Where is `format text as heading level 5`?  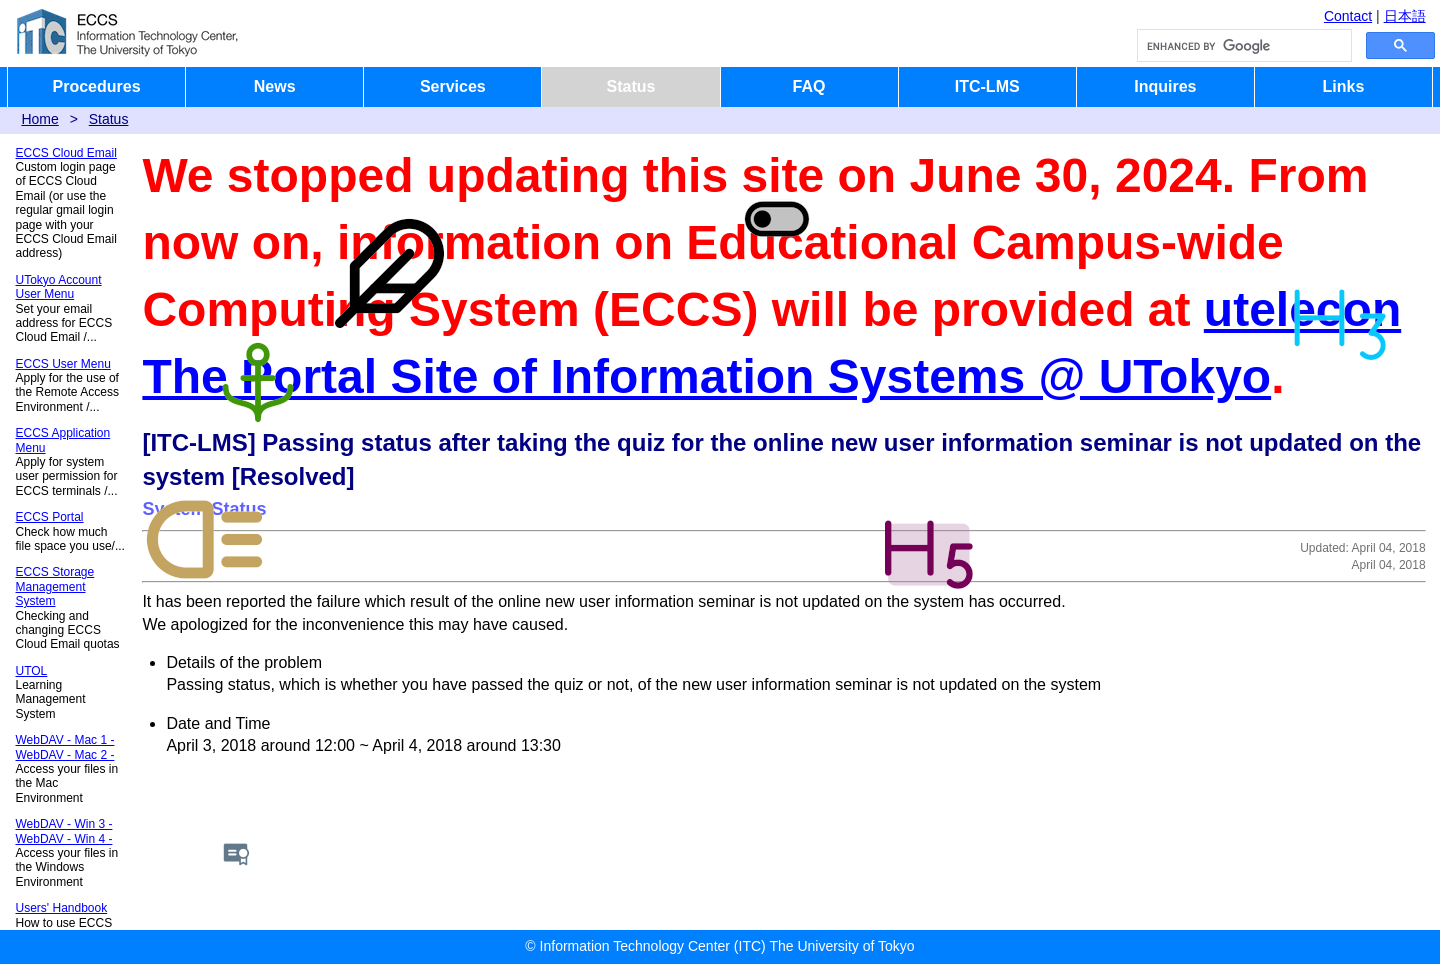 format text as heading level 5 is located at coordinates (924, 553).